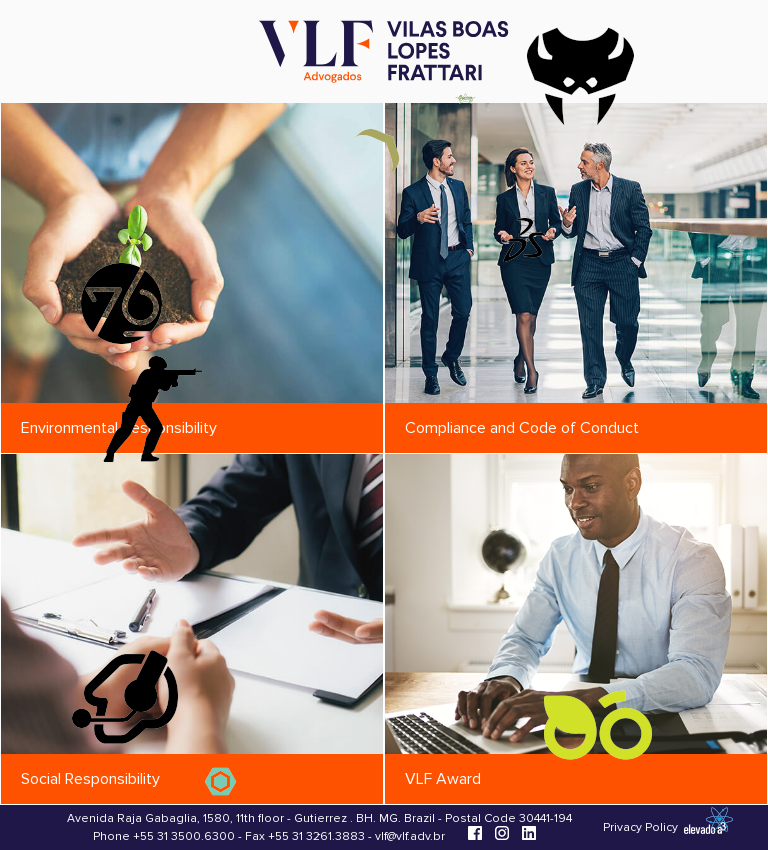  I want to click on visit system76 website or support, so click(121, 303).